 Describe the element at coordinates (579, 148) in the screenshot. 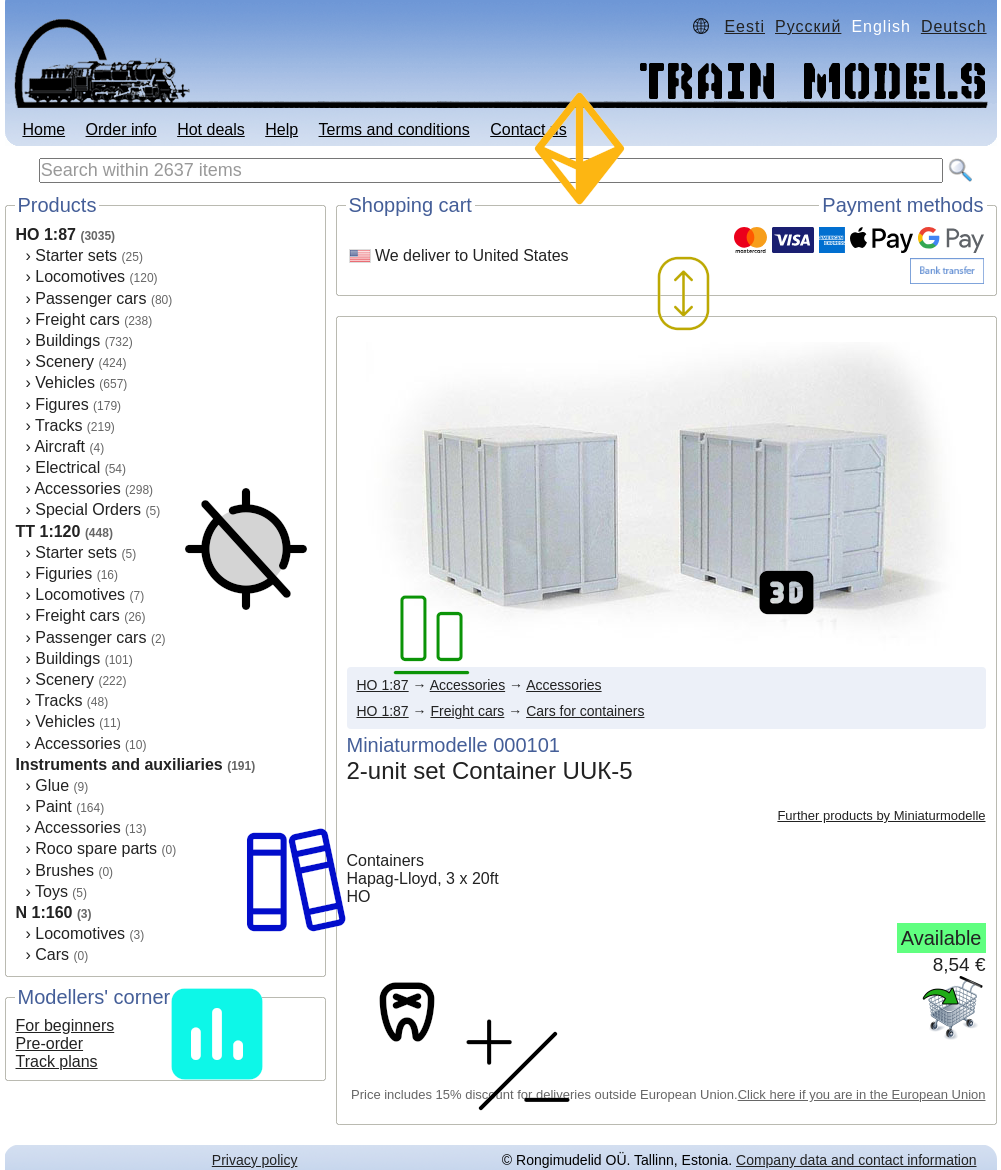

I see `view ethereum wallet balance` at that location.